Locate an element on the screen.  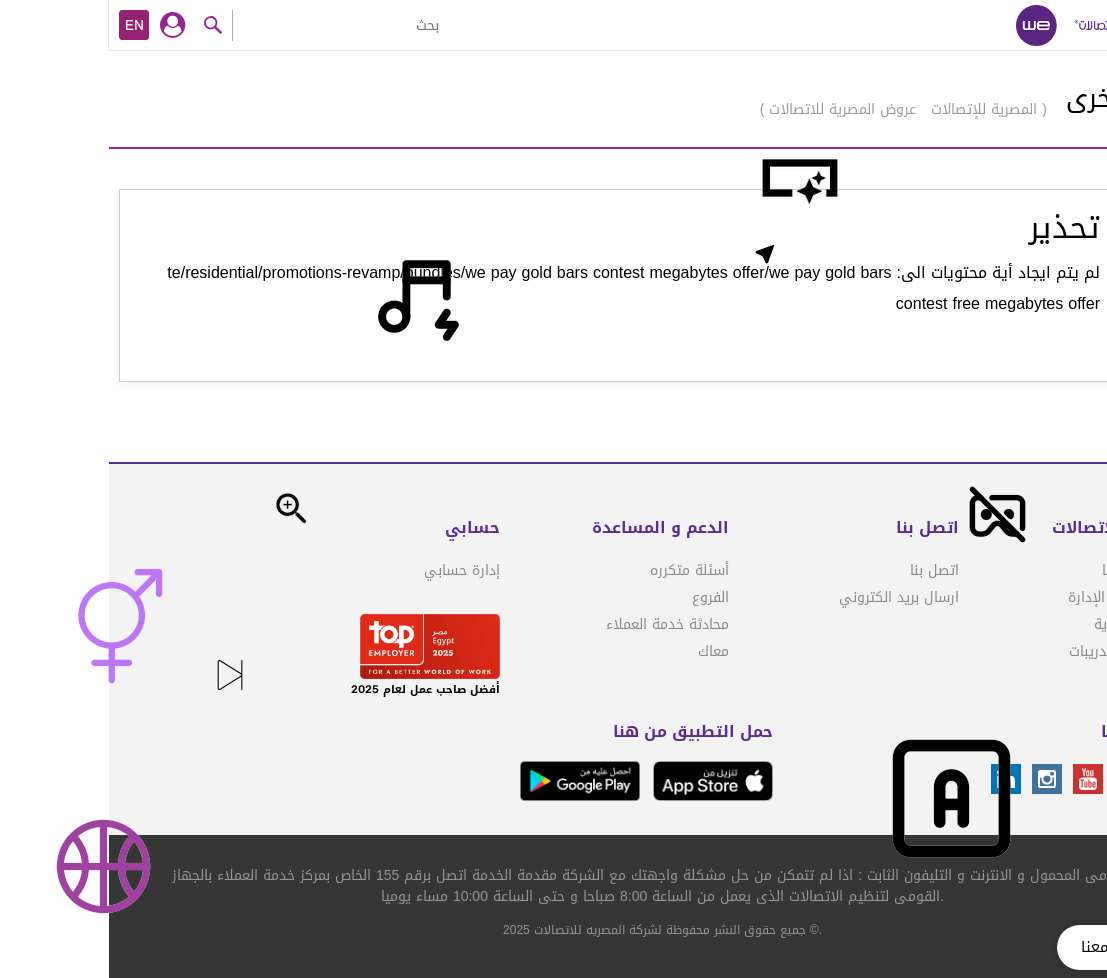
disable VR or cardboard viewer mode is located at coordinates (997, 514).